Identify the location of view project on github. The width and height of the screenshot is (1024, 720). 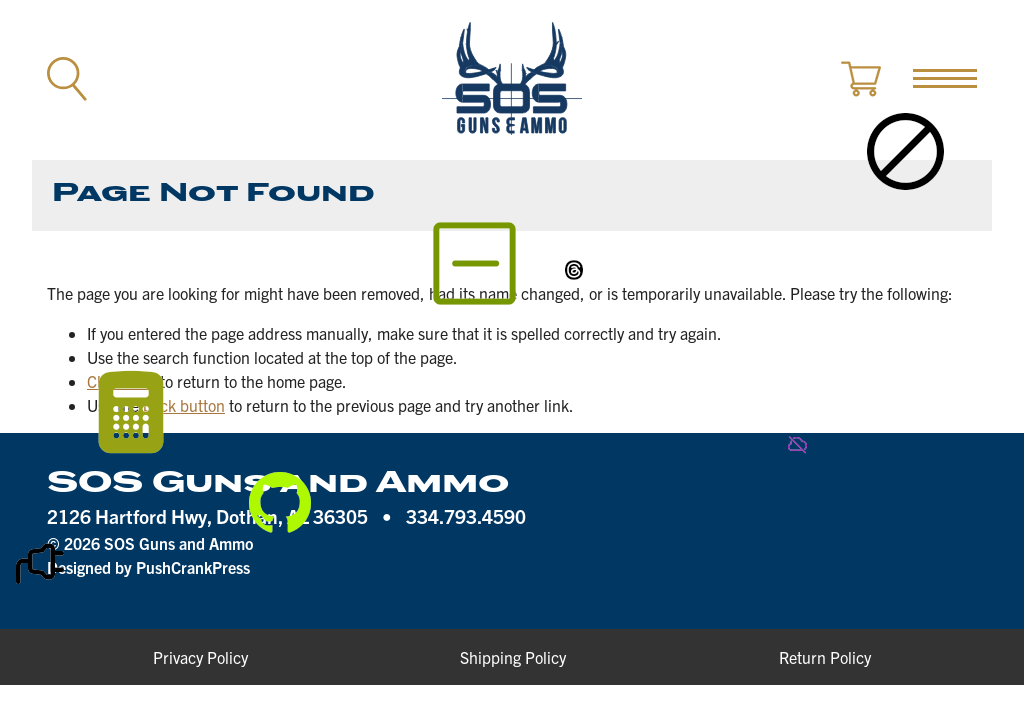
(280, 503).